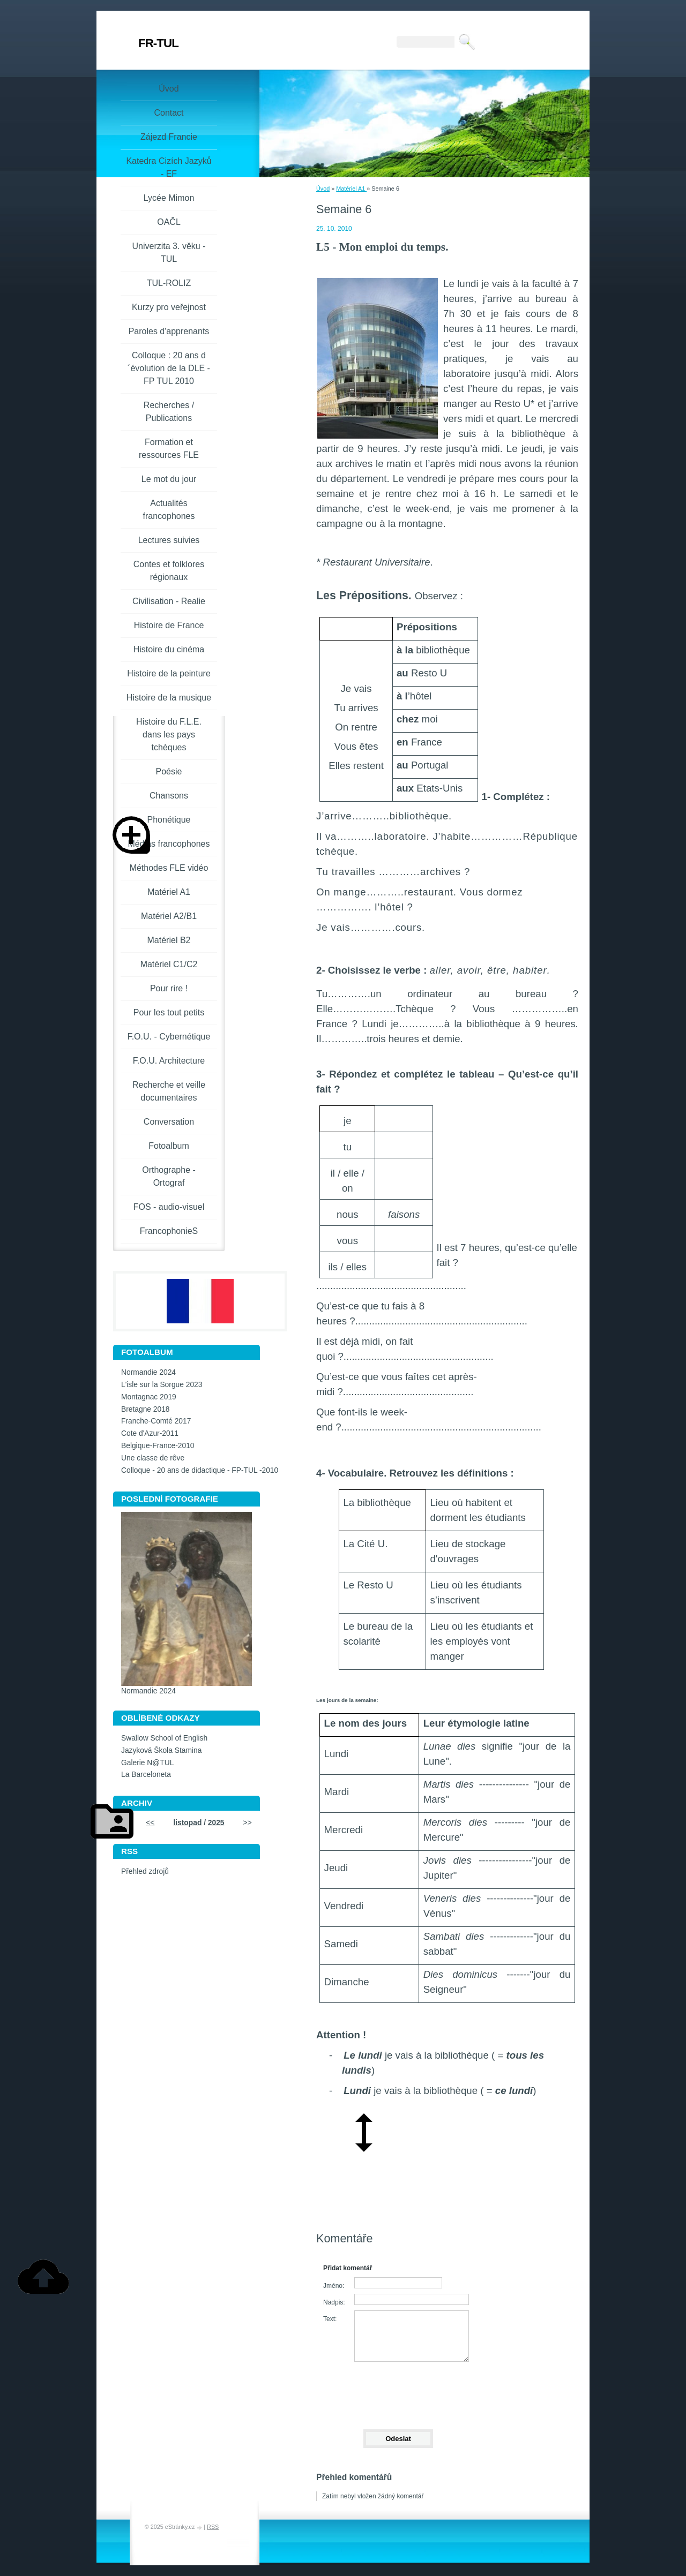 Image resolution: width=686 pixels, height=2576 pixels. I want to click on adjust height or vertical size, so click(364, 2133).